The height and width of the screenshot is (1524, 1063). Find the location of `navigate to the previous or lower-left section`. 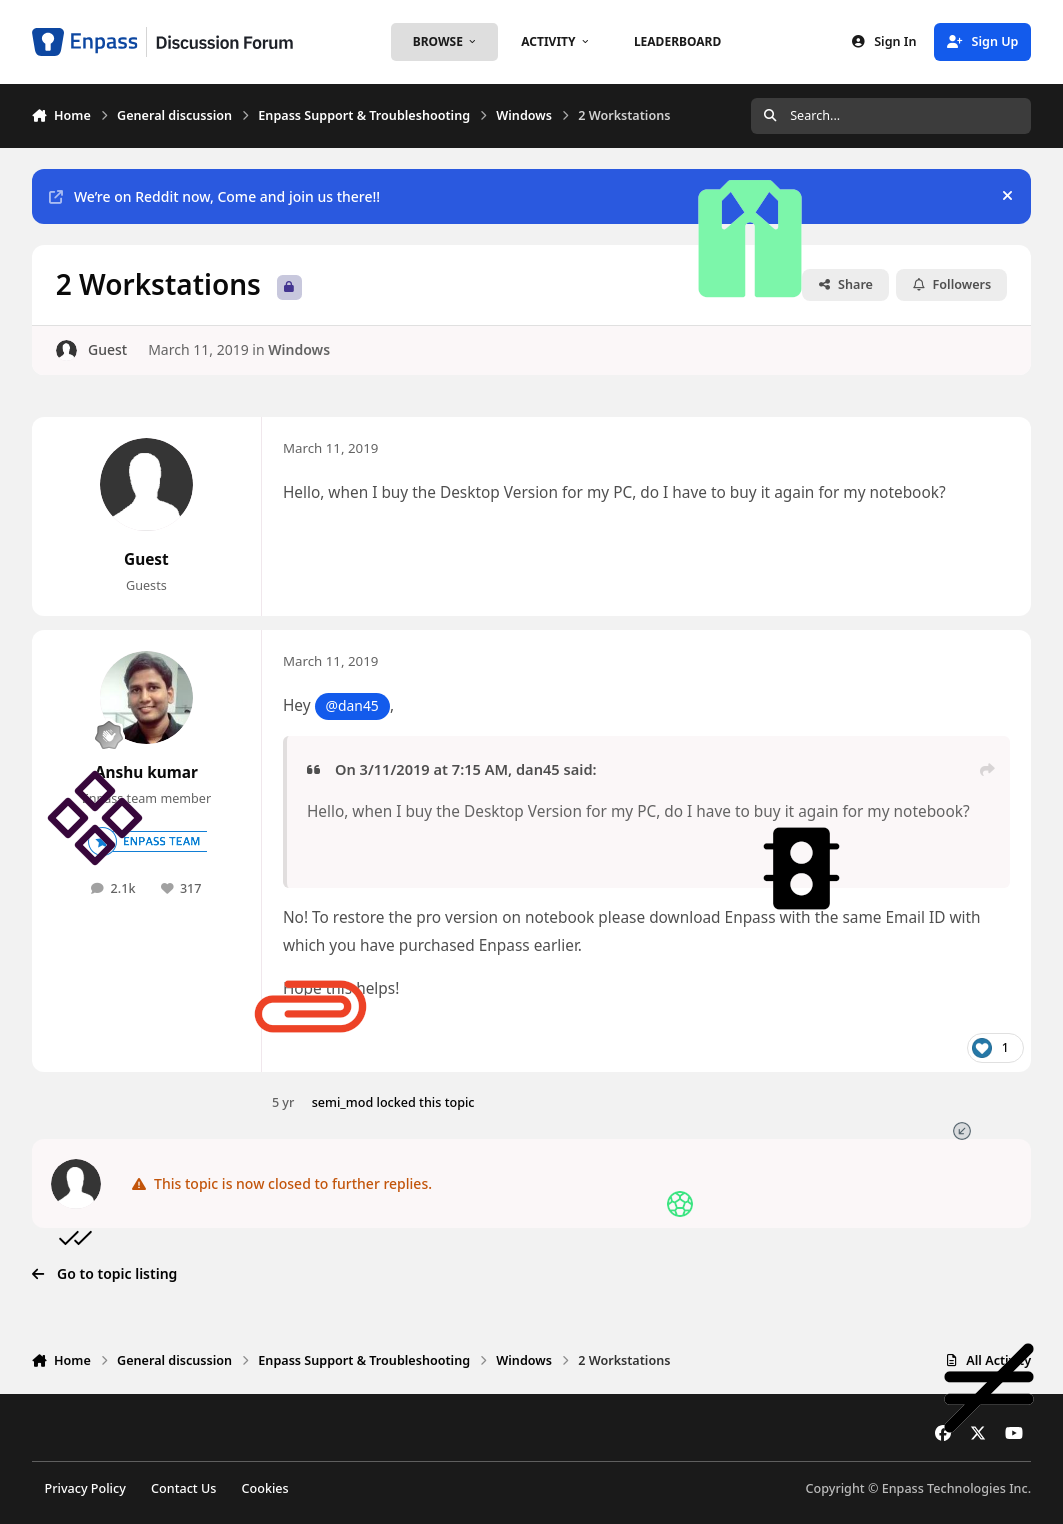

navigate to the previous or lower-left section is located at coordinates (962, 1131).